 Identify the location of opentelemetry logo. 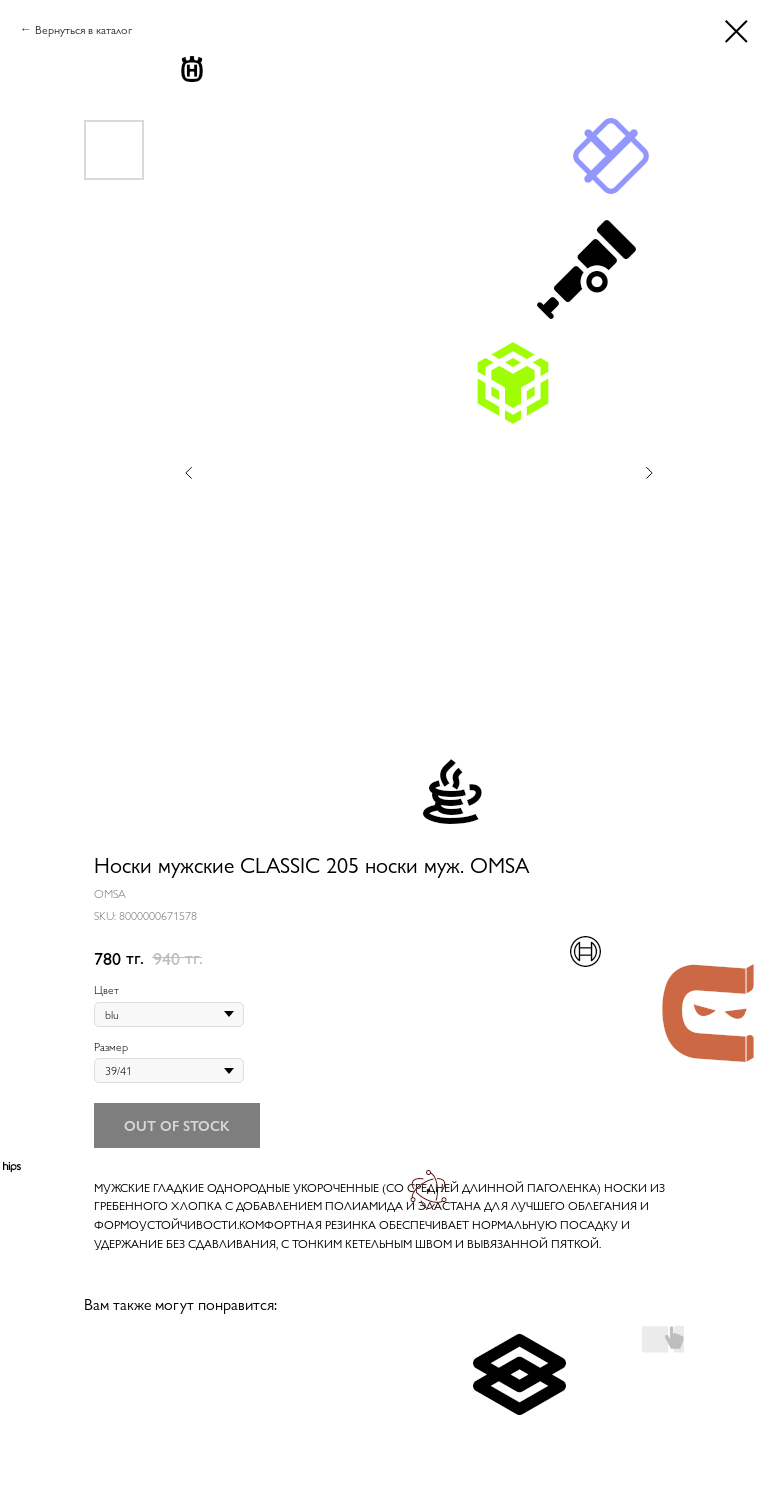
(586, 269).